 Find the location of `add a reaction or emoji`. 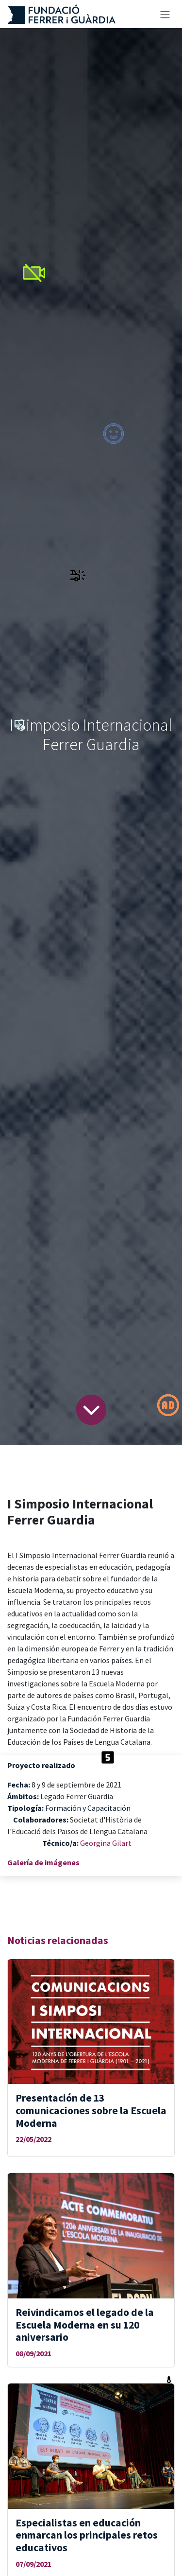

add a reaction or emoji is located at coordinates (114, 434).